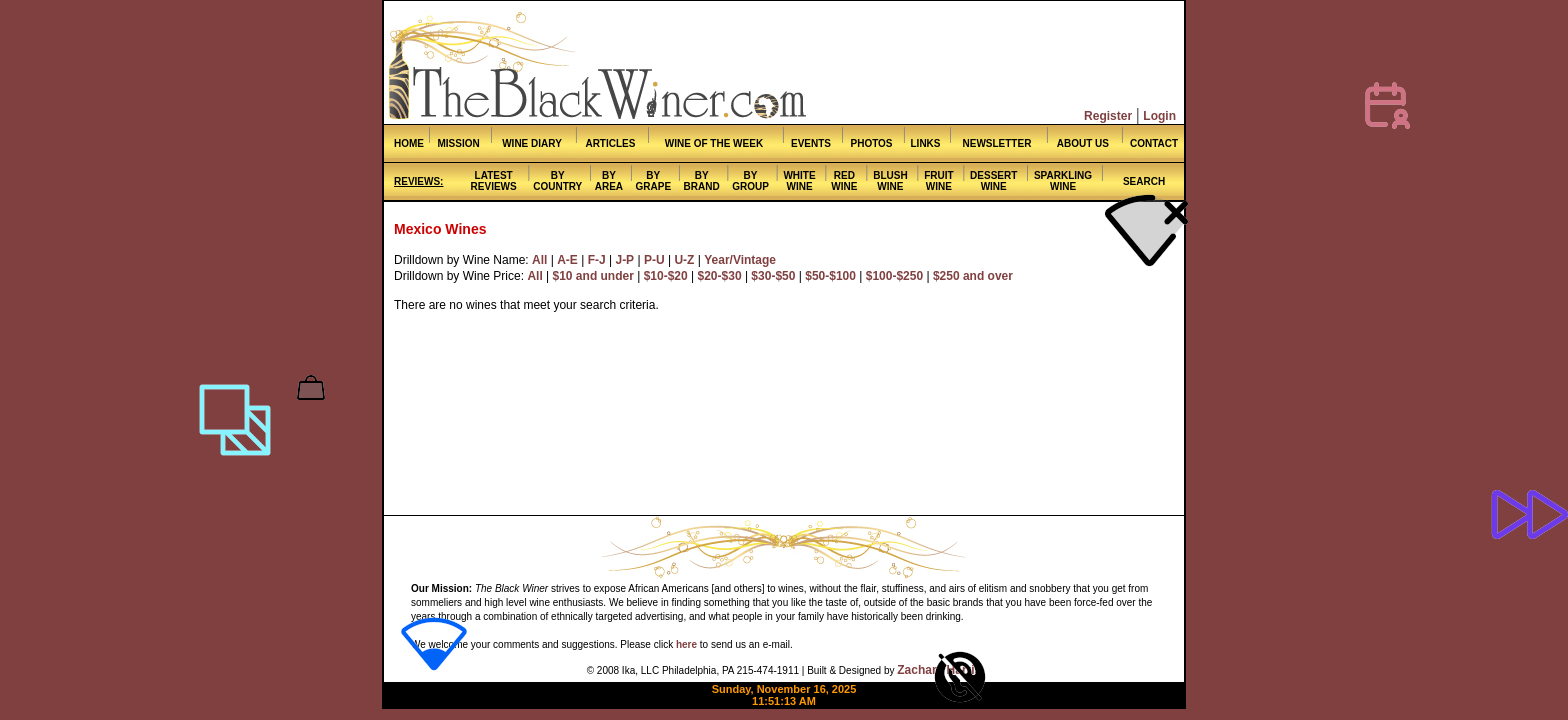  I want to click on remove or subtract a layer from selection, so click(235, 420).